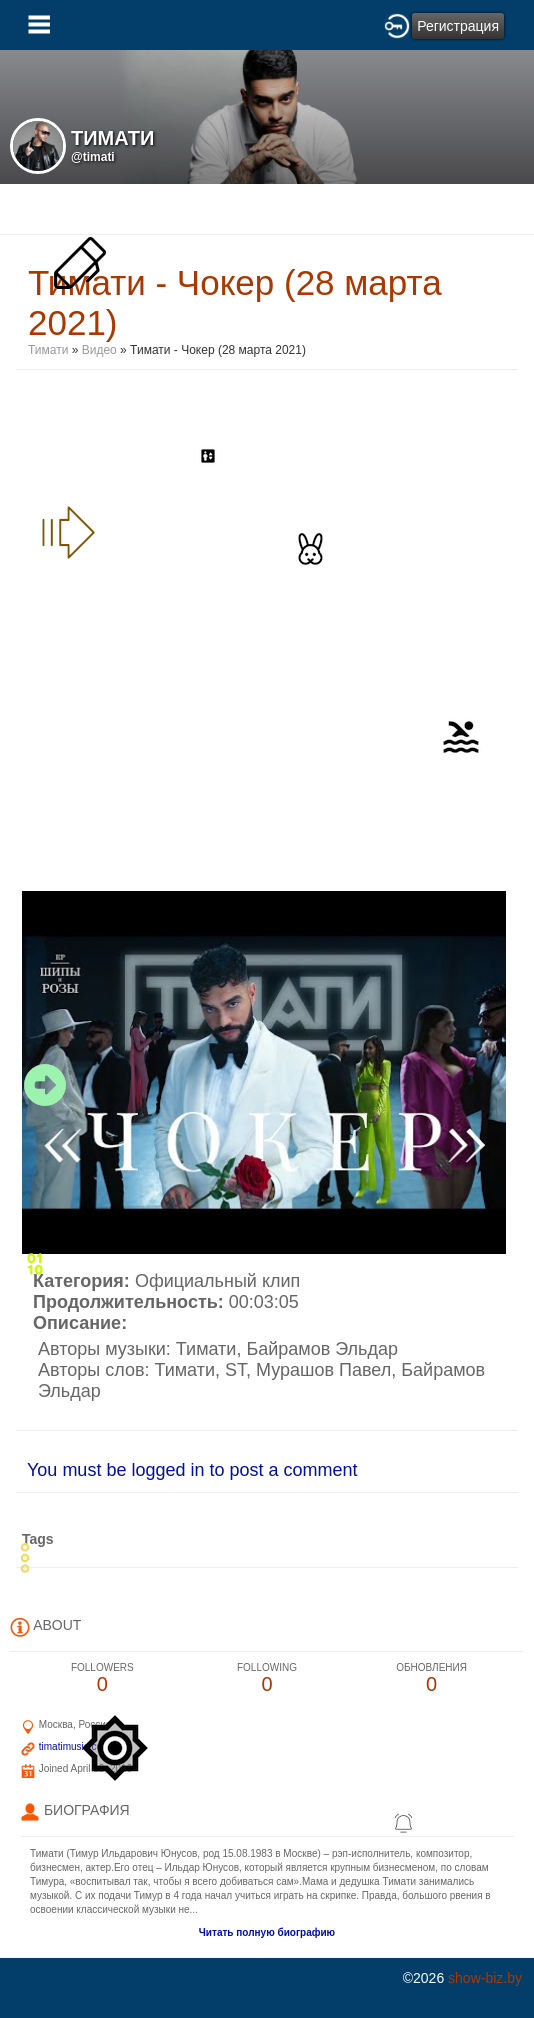 Image resolution: width=534 pixels, height=2018 pixels. Describe the element at coordinates (115, 1748) in the screenshot. I see `increase screen brightness` at that location.